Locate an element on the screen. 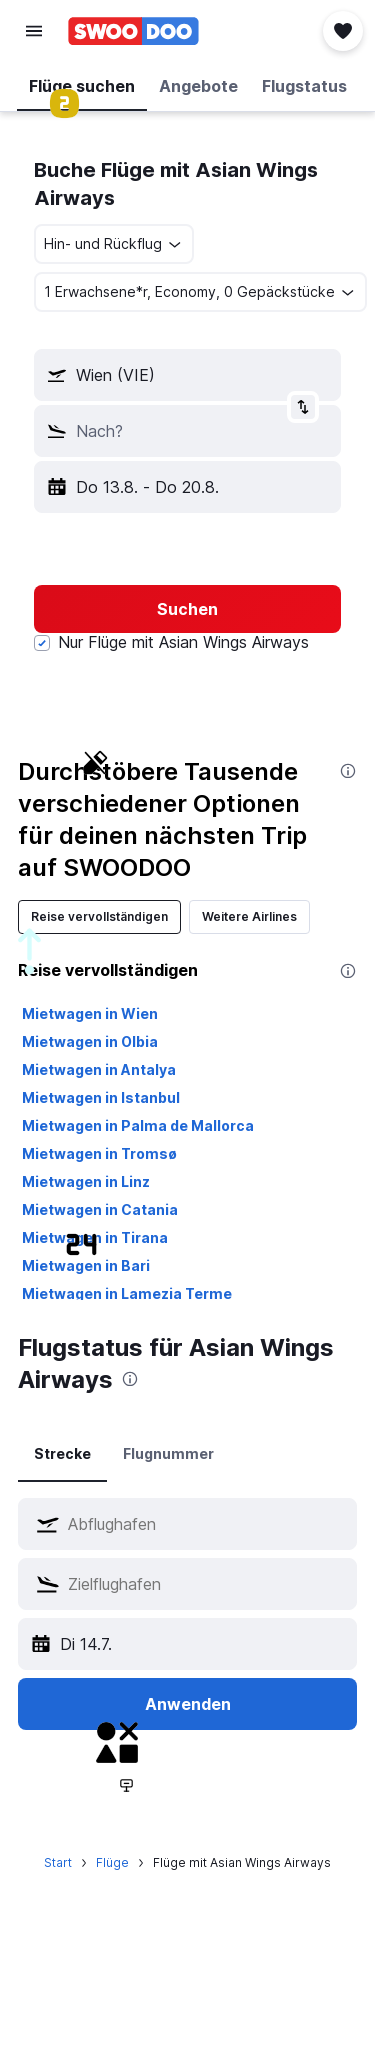  step out of current function in debugger is located at coordinates (29, 951).